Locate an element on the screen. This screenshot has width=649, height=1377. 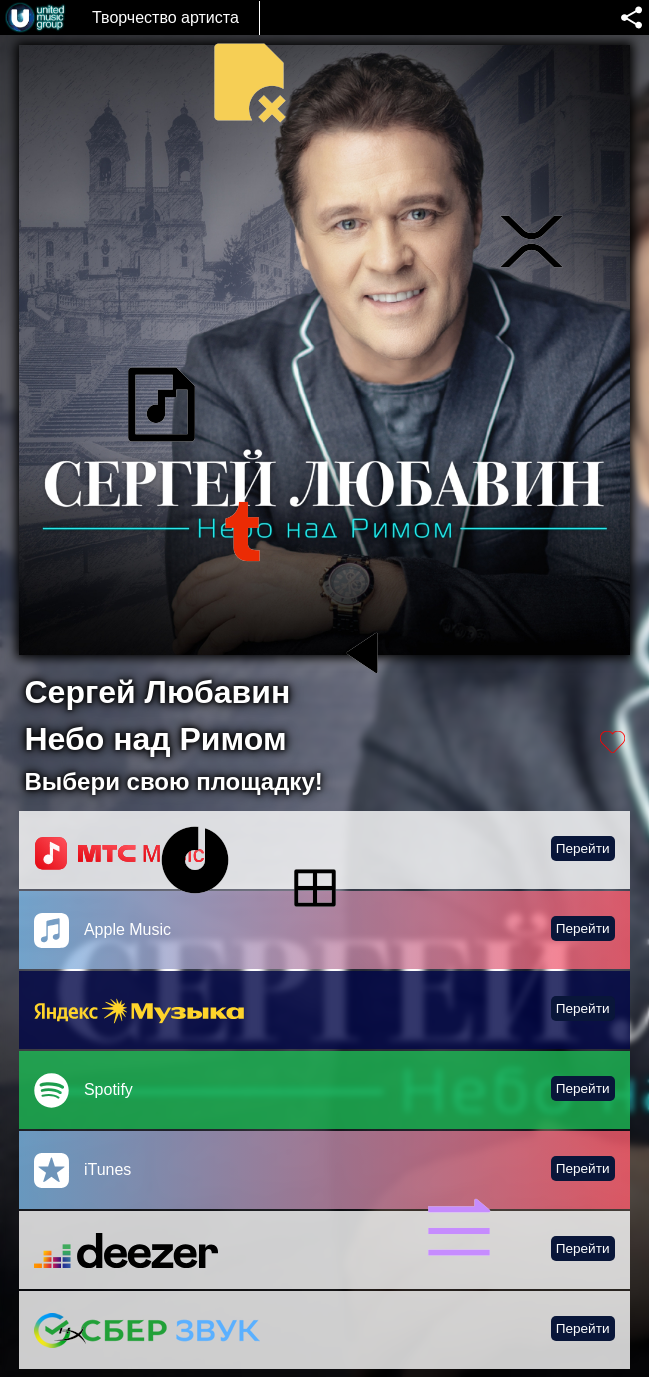
play media in reverse is located at coordinates (367, 653).